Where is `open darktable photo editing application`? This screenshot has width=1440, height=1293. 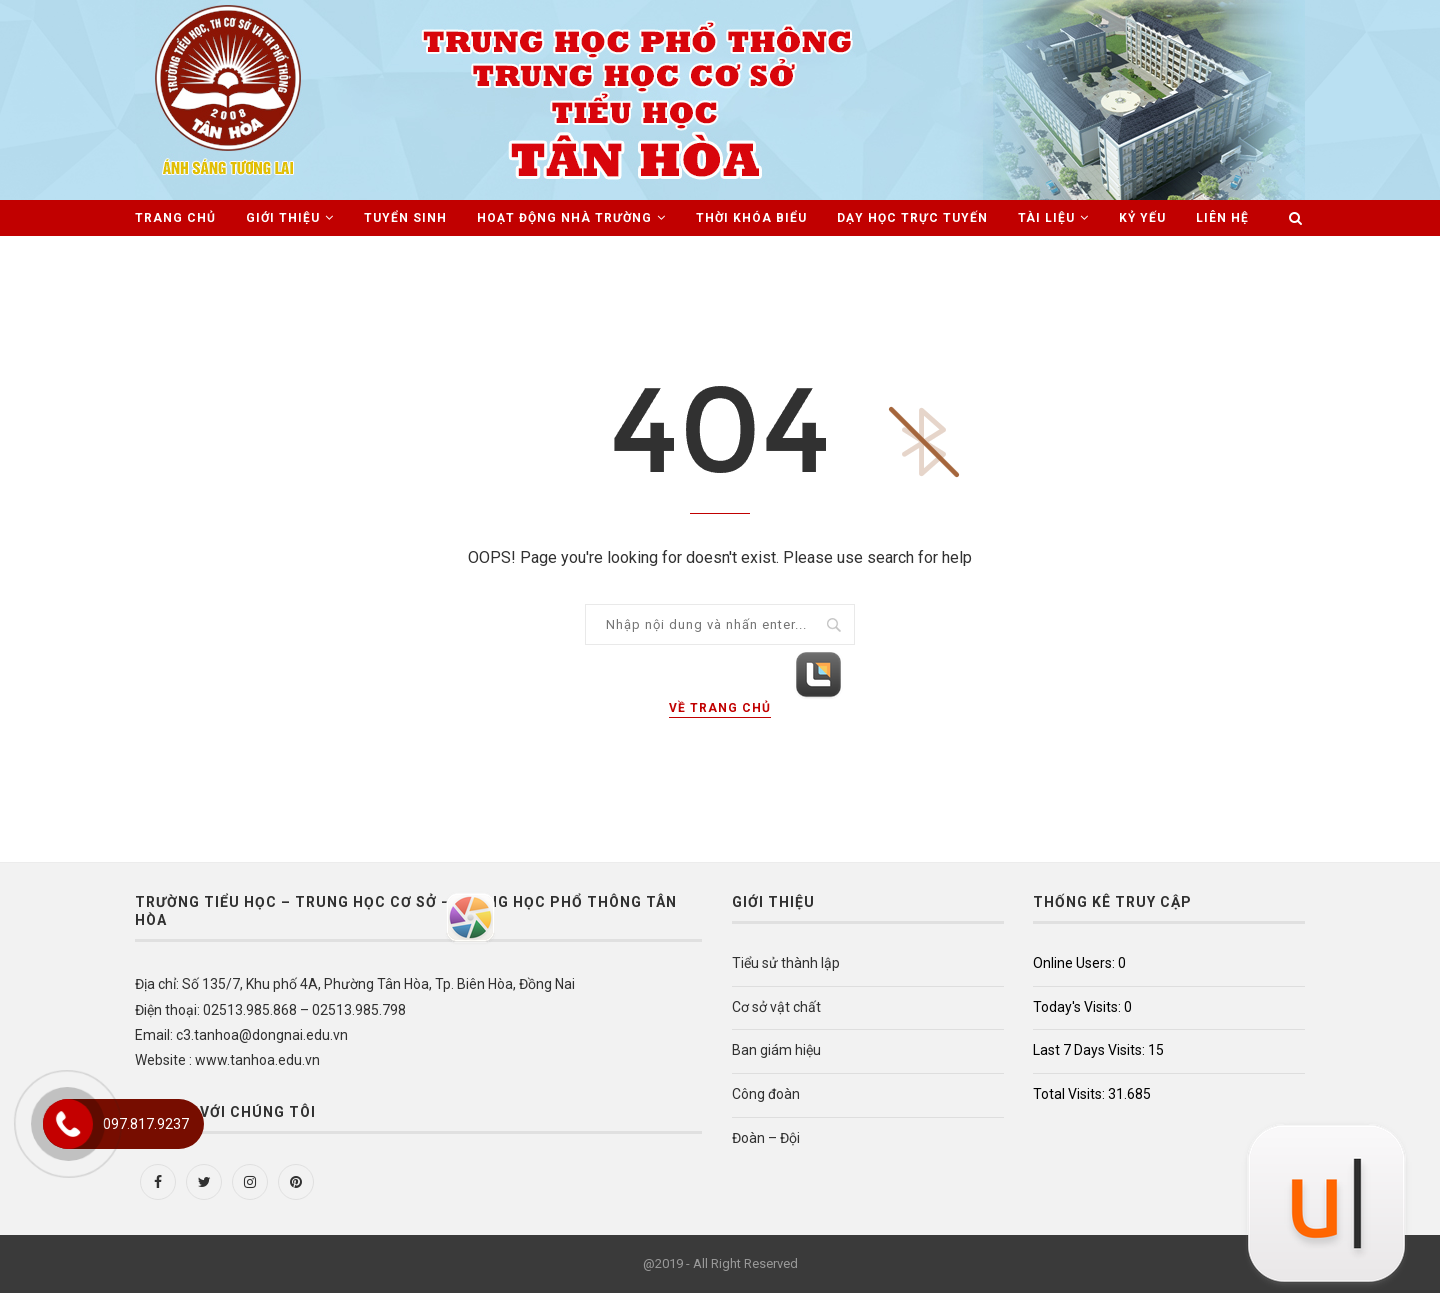
open darktable photo editing application is located at coordinates (470, 917).